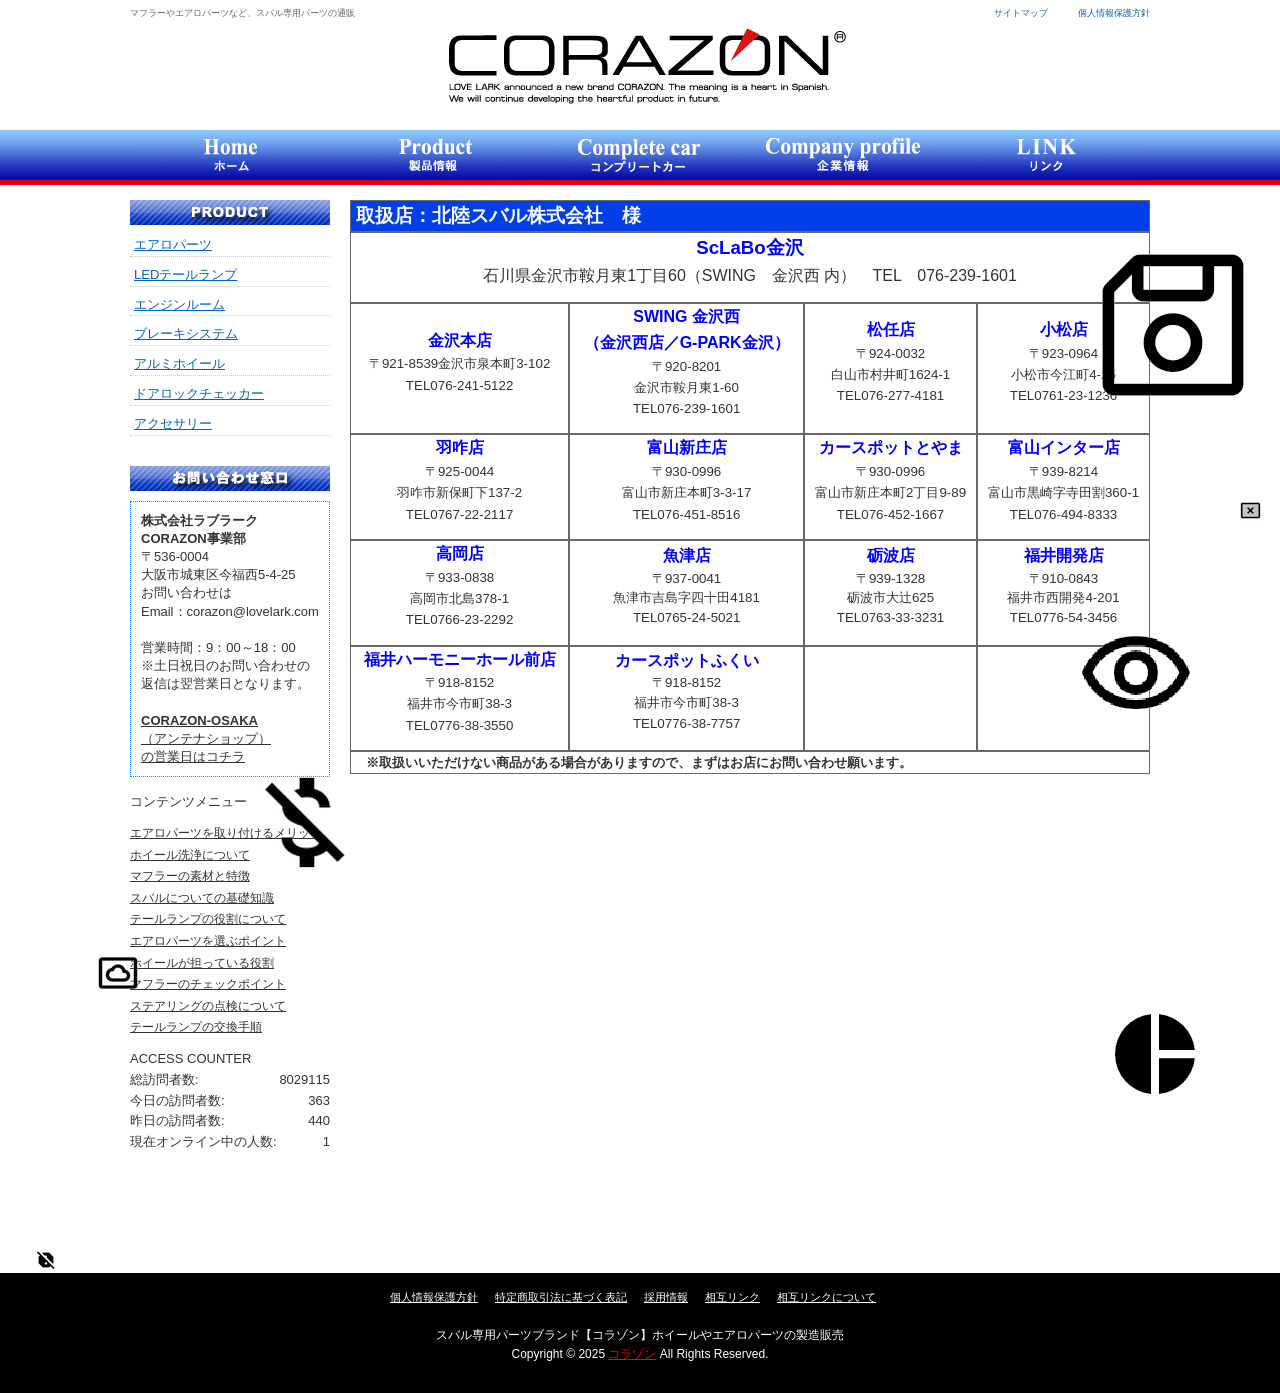  Describe the element at coordinates (46, 1260) in the screenshot. I see `disable content reporting` at that location.